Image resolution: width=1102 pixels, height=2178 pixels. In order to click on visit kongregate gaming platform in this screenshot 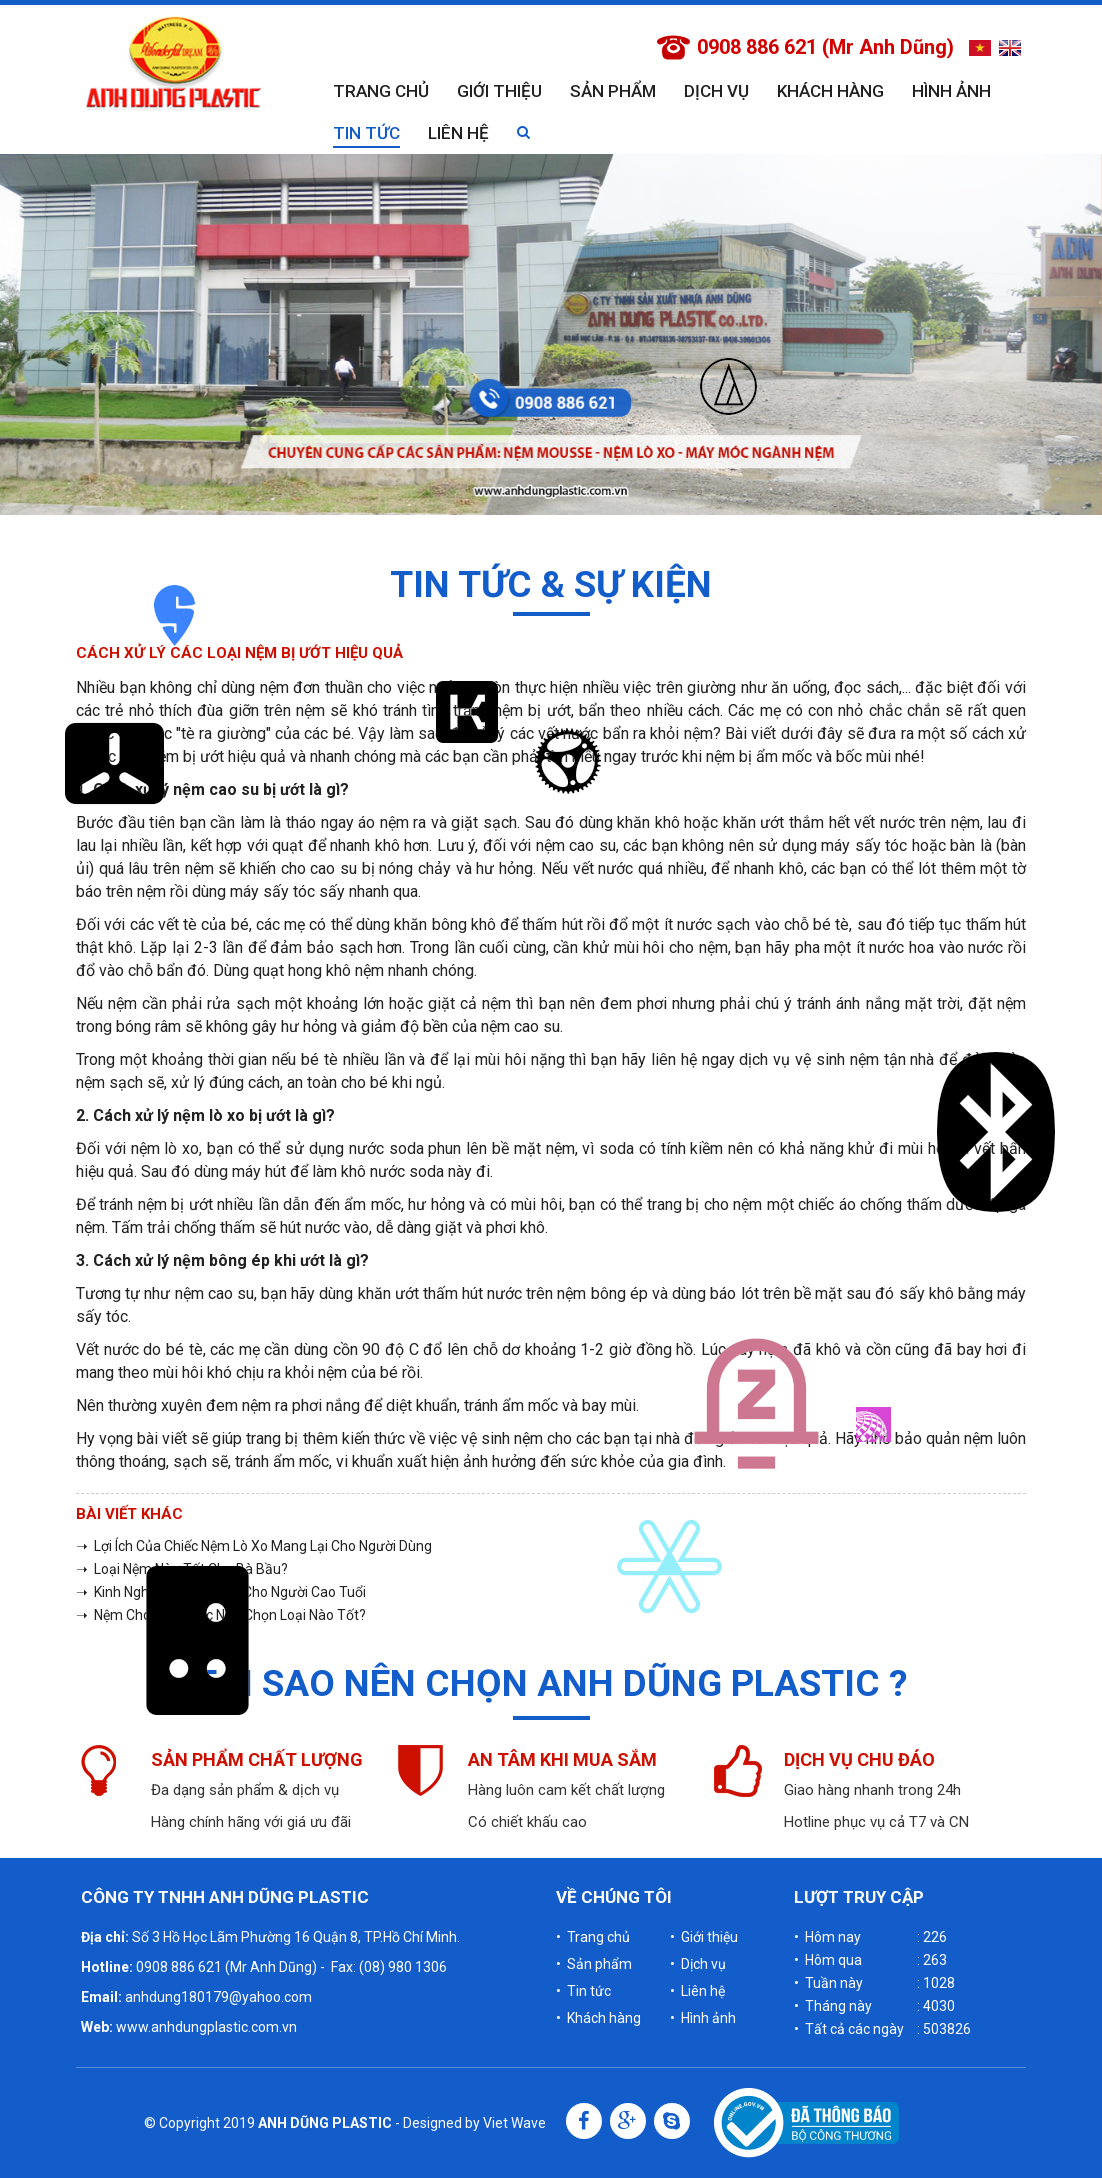, I will do `click(467, 712)`.